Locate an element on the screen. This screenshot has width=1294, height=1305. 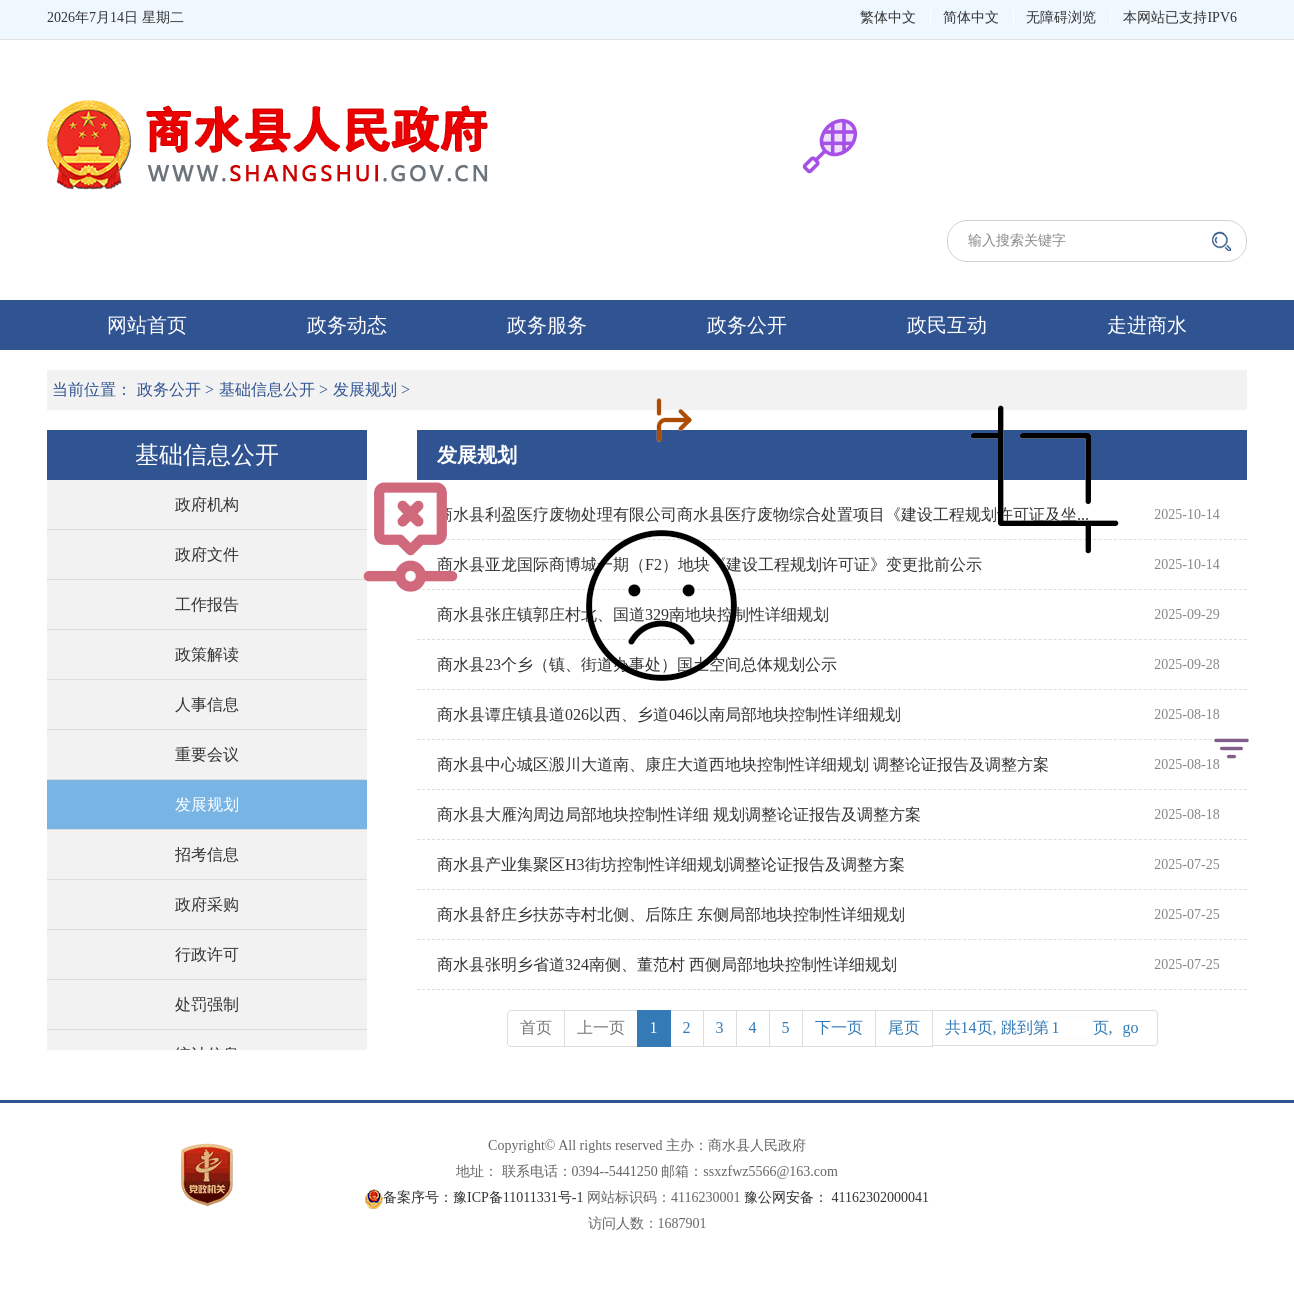
indicates negative feedback or dissatisfaction is located at coordinates (661, 605).